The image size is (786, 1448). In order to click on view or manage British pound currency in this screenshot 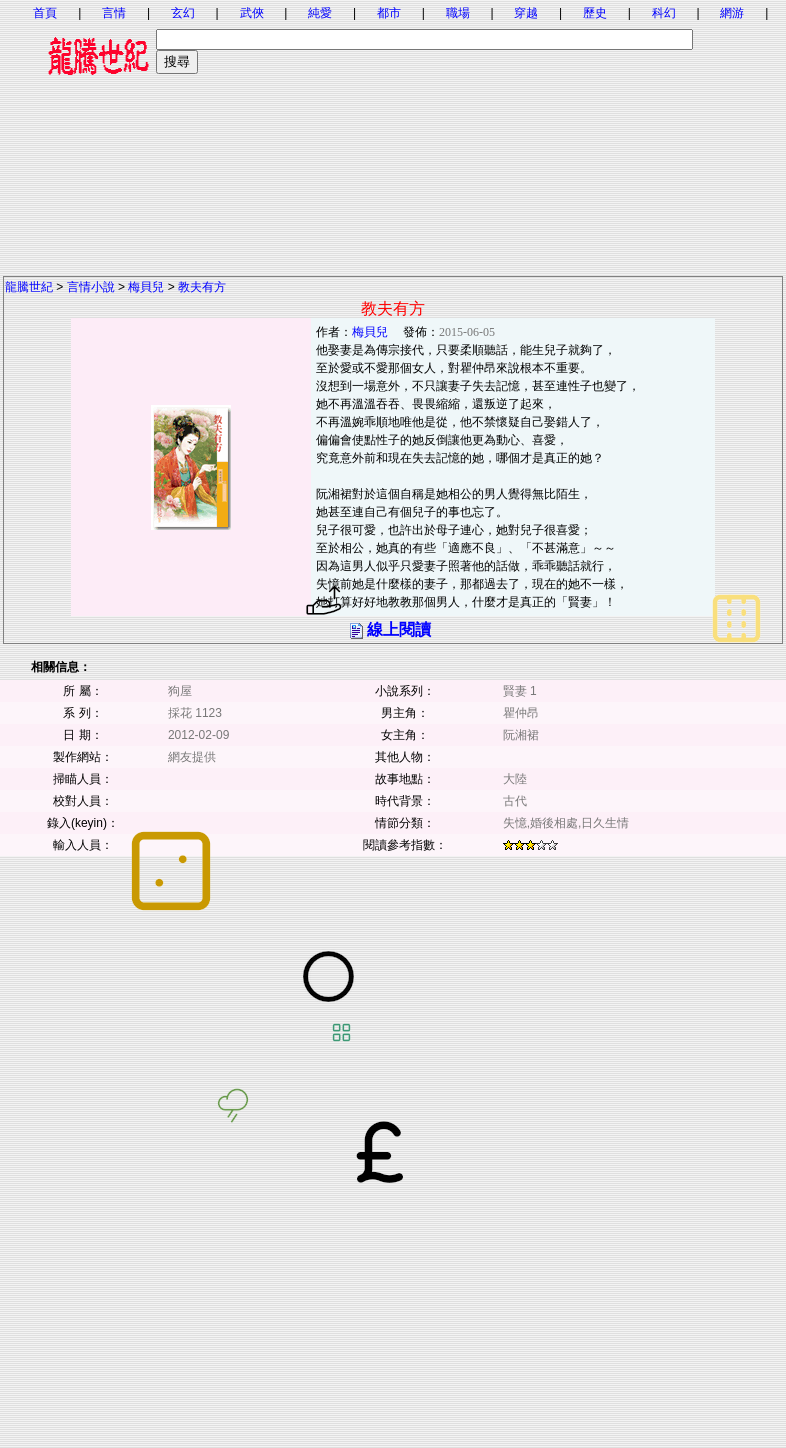, I will do `click(380, 1152)`.